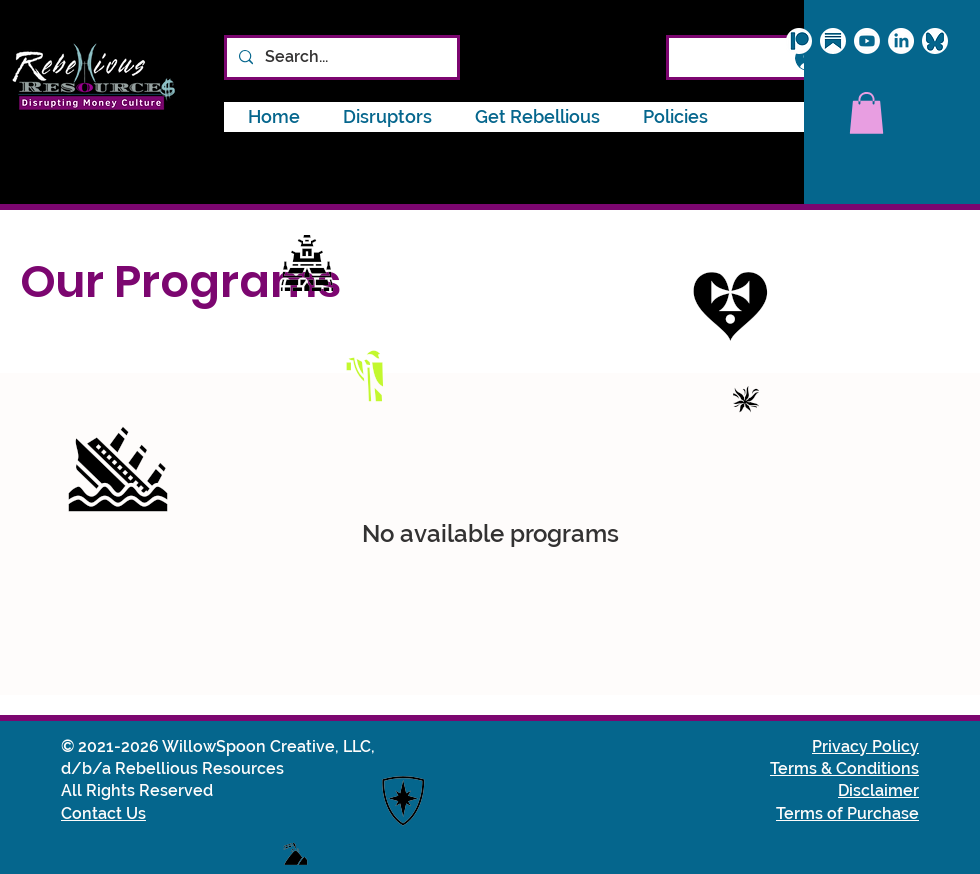  I want to click on the hermit tarot card icon, so click(367, 376).